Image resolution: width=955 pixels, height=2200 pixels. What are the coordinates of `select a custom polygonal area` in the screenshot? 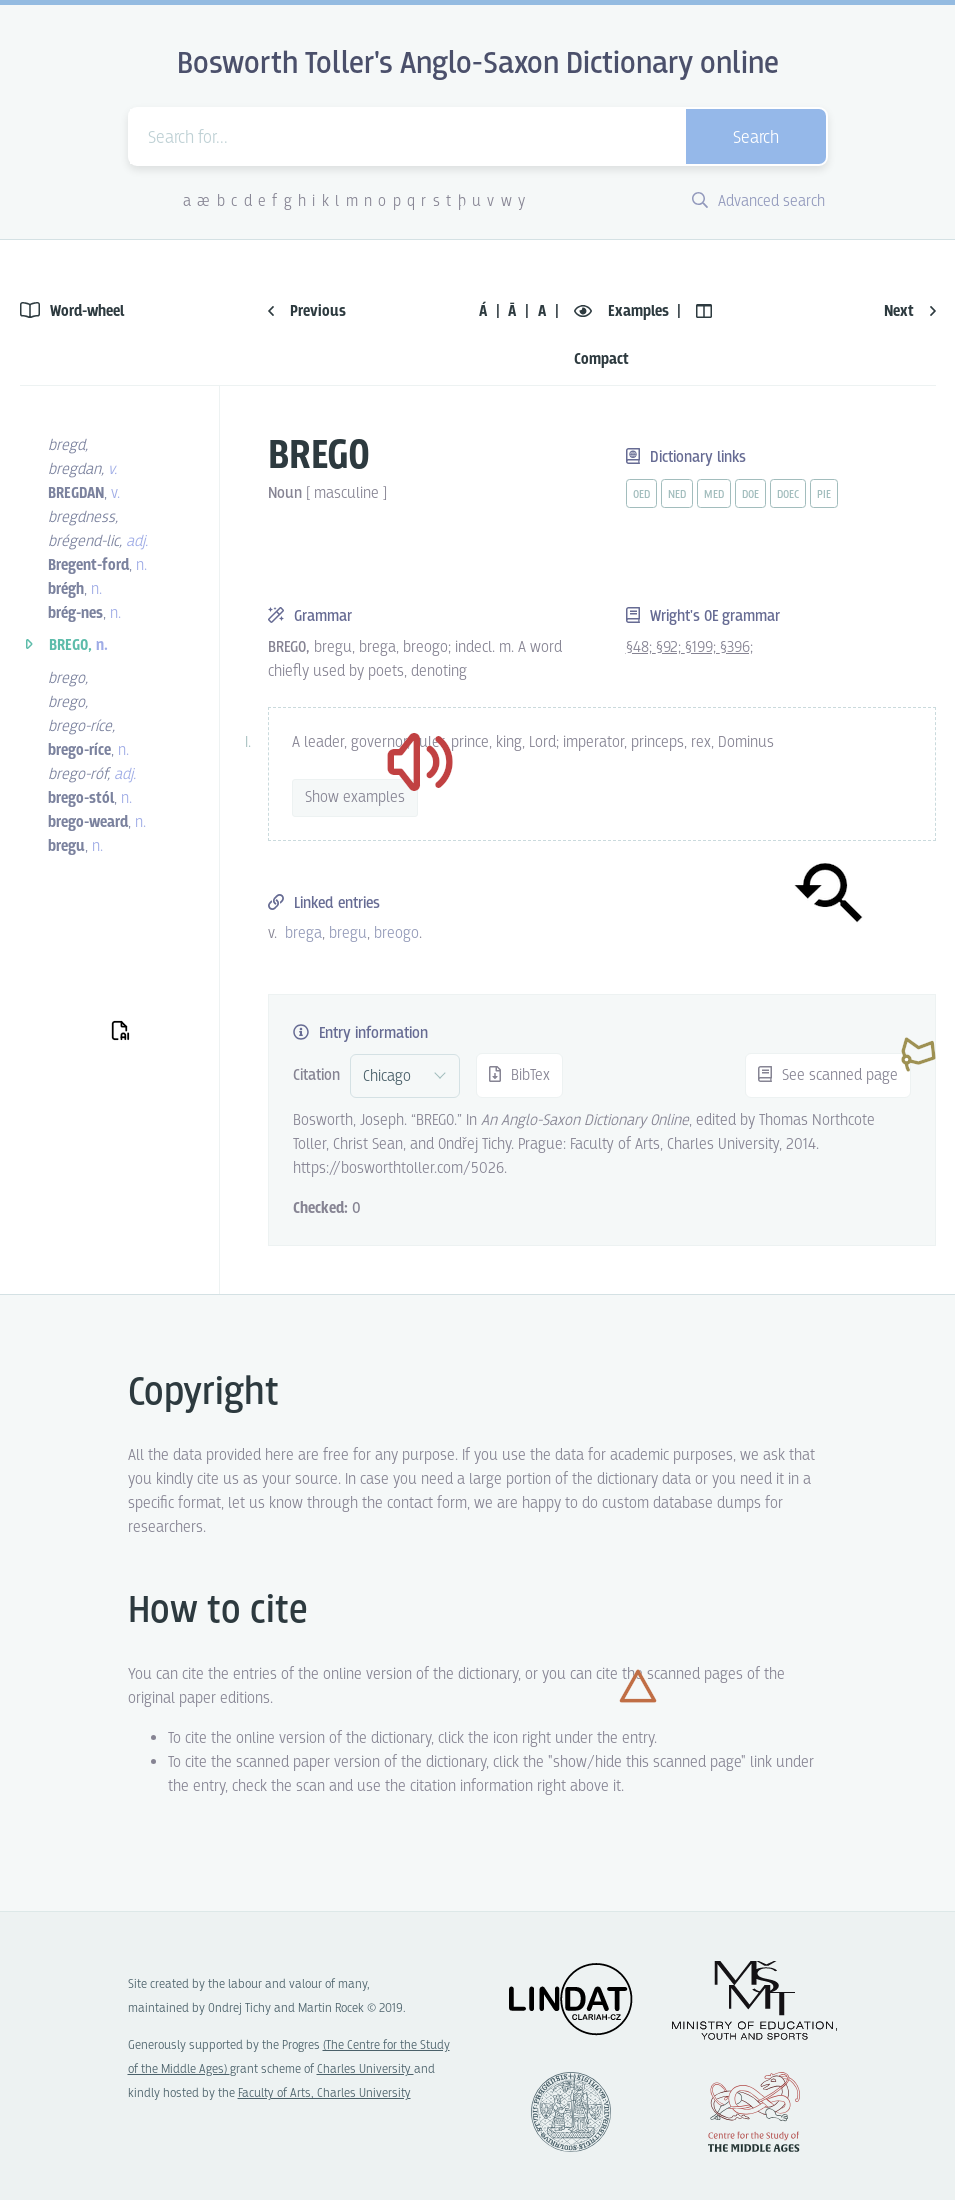 It's located at (918, 1054).